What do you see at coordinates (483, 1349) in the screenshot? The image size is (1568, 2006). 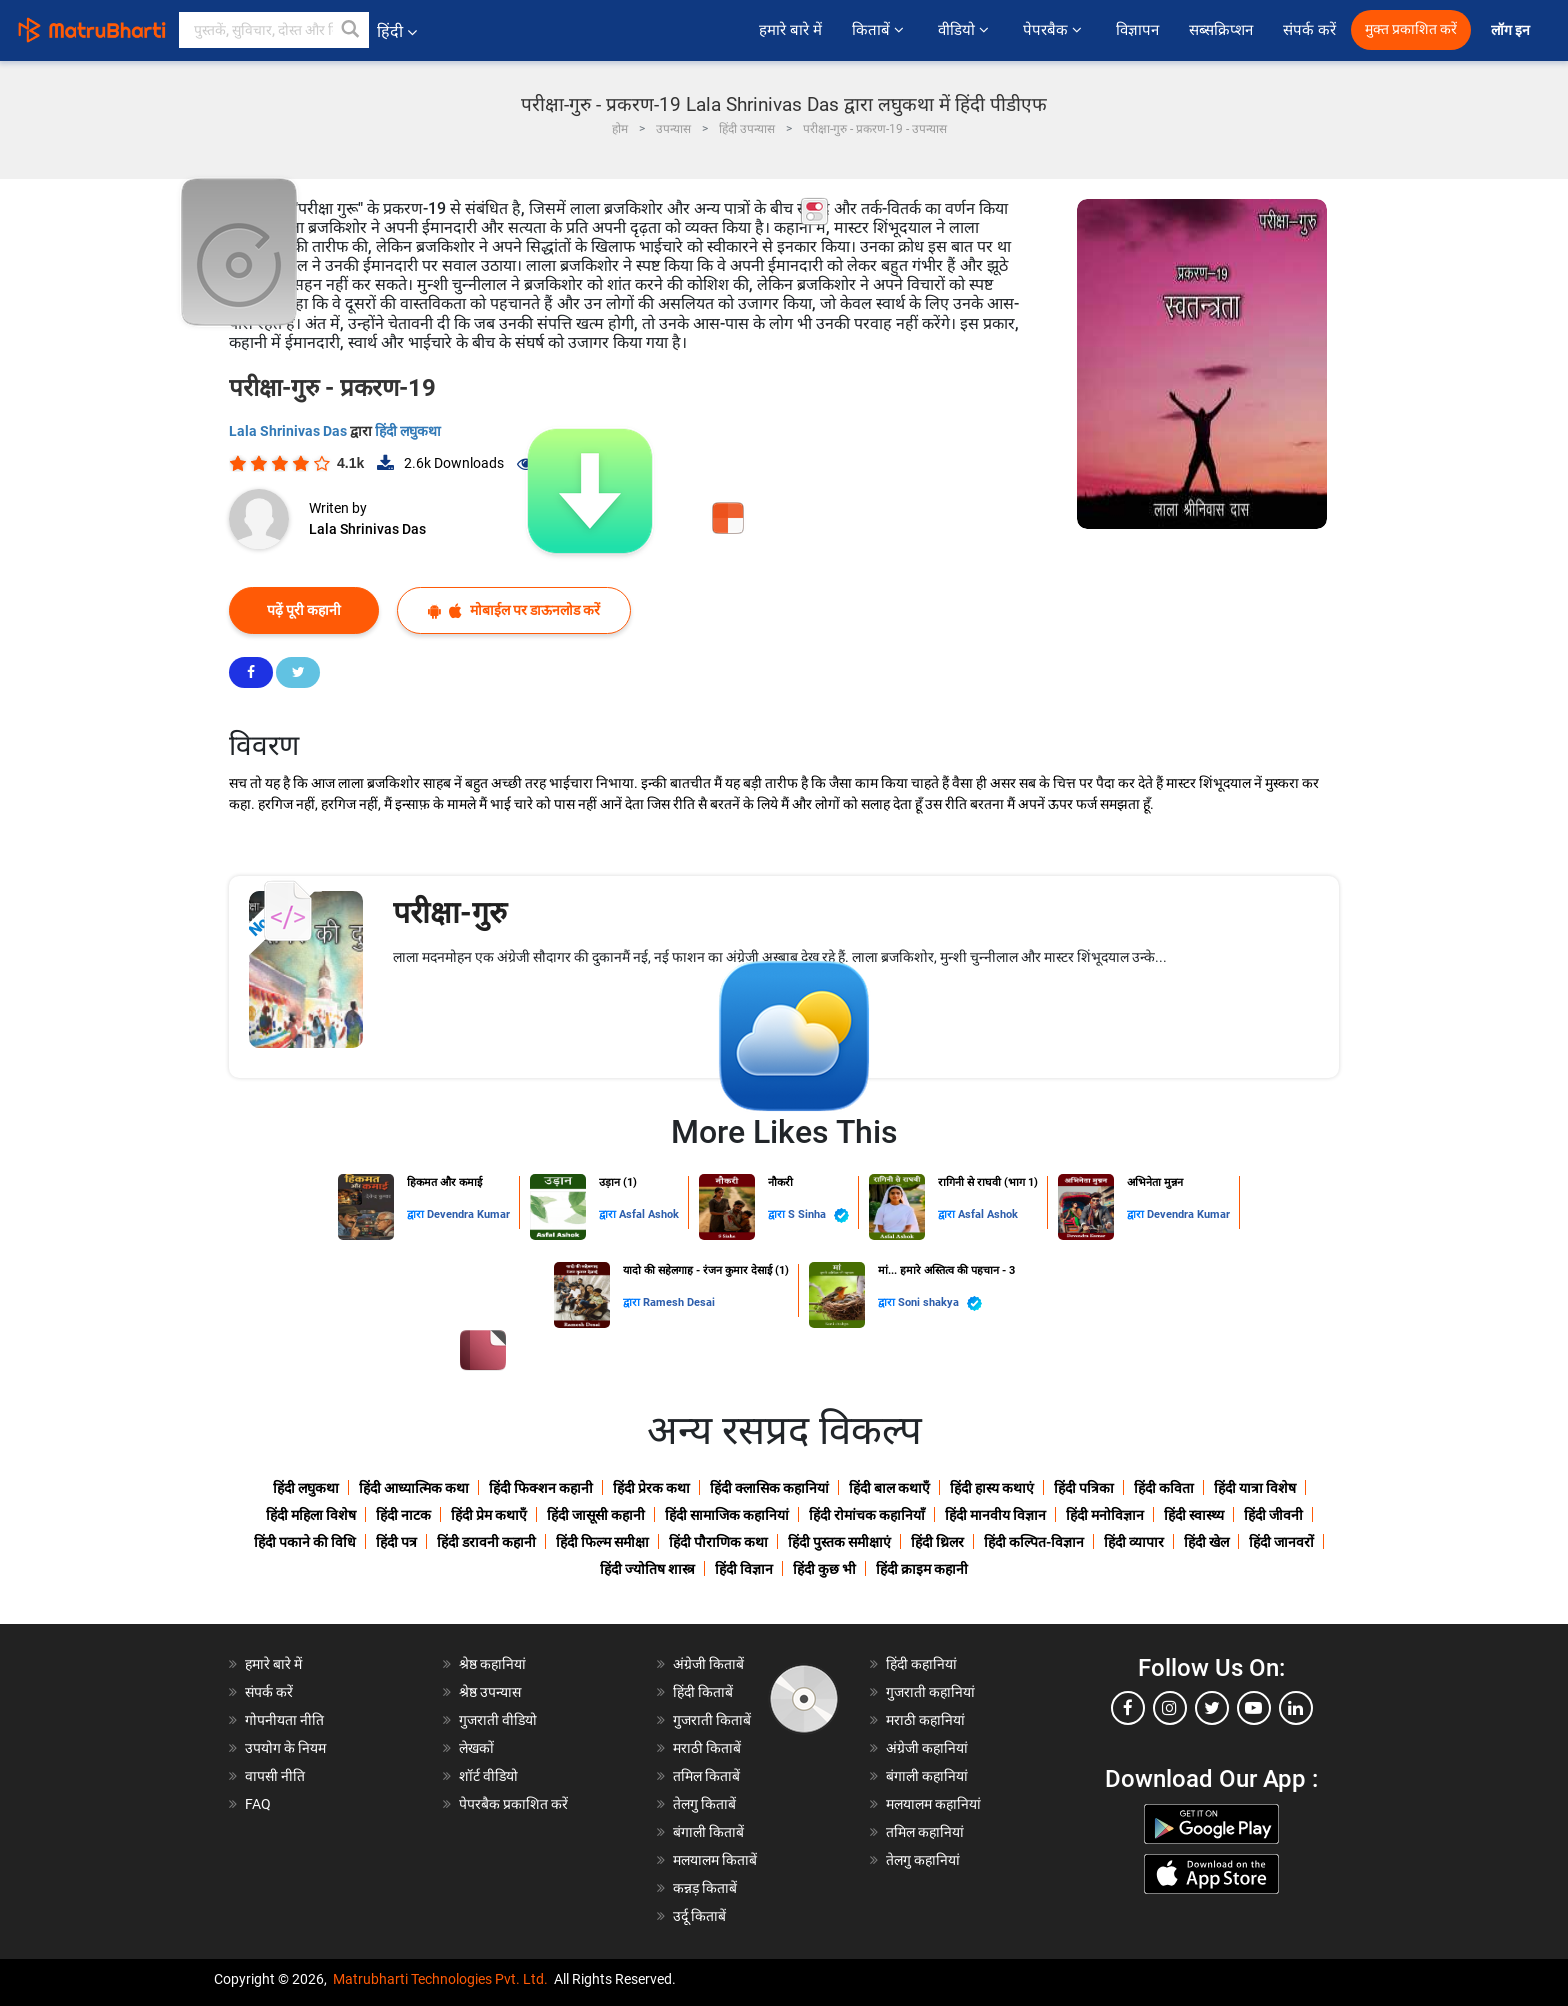 I see `change desktop wallpaper settings` at bounding box center [483, 1349].